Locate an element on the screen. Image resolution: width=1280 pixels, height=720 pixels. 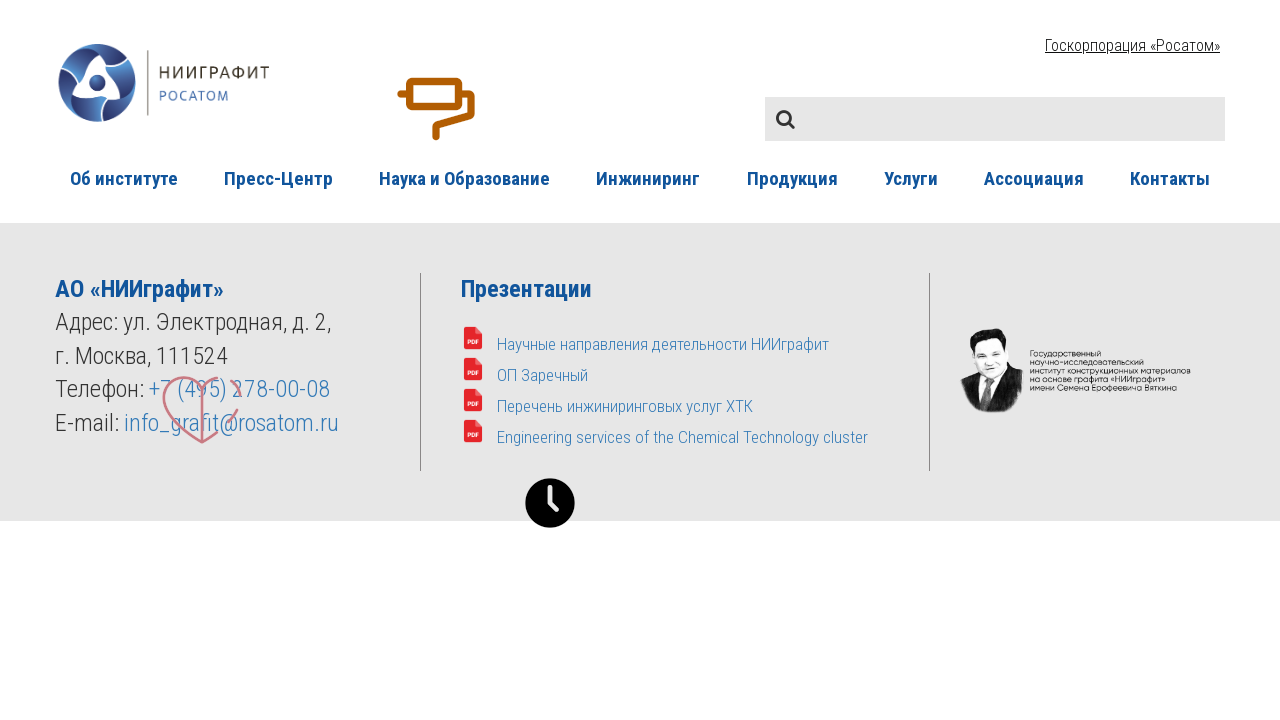
view message timestamps is located at coordinates (550, 503).